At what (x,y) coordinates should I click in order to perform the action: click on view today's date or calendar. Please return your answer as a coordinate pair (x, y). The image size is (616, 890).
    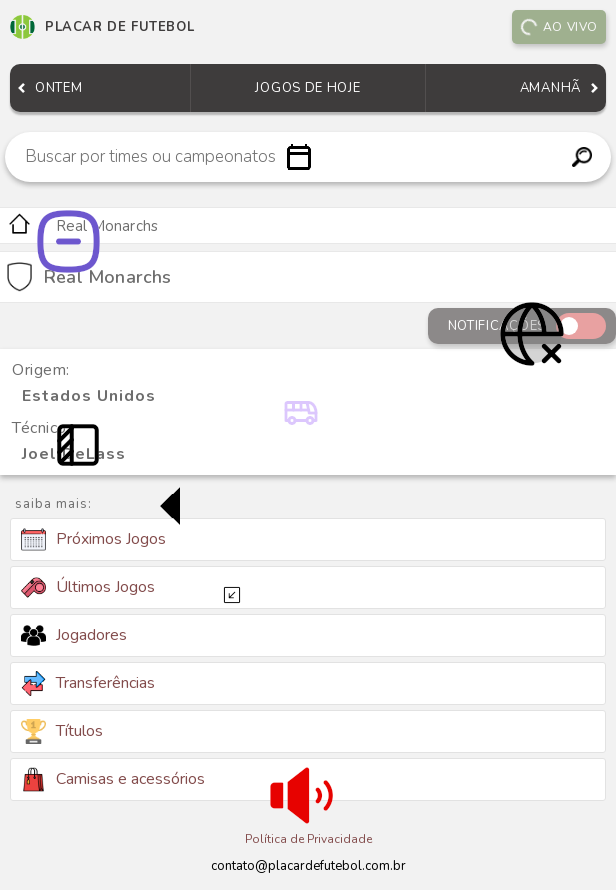
    Looking at the image, I should click on (299, 157).